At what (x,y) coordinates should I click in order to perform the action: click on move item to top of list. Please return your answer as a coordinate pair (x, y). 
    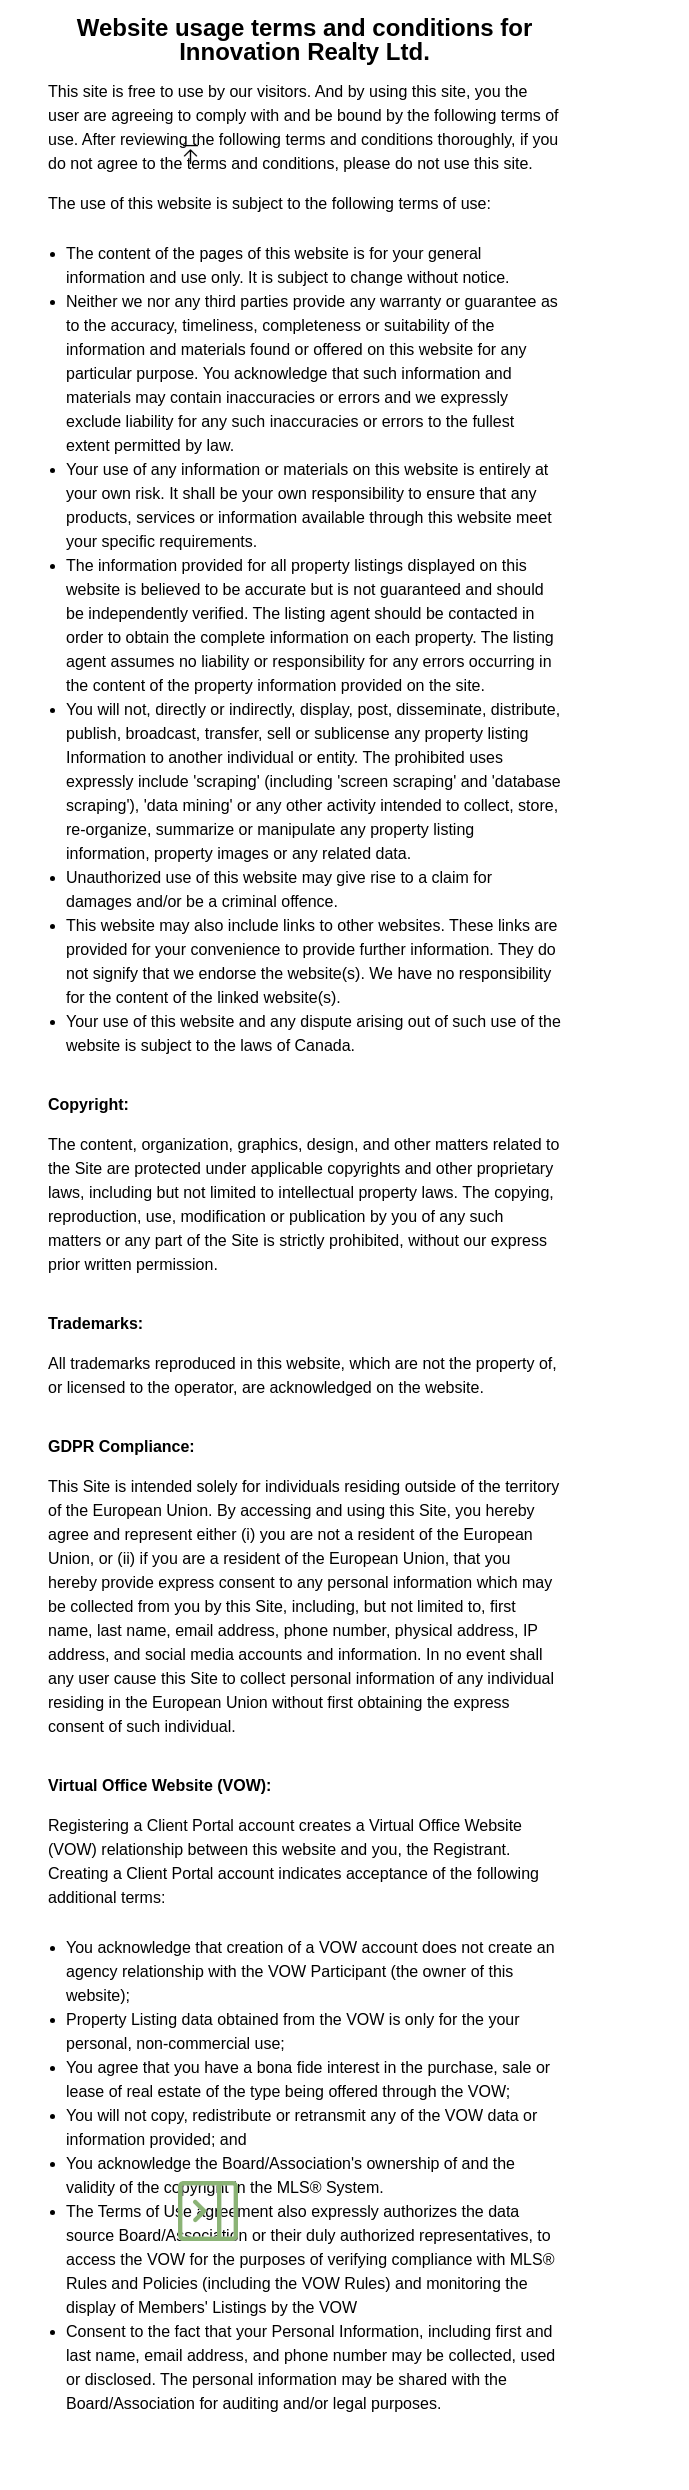
    Looking at the image, I should click on (190, 154).